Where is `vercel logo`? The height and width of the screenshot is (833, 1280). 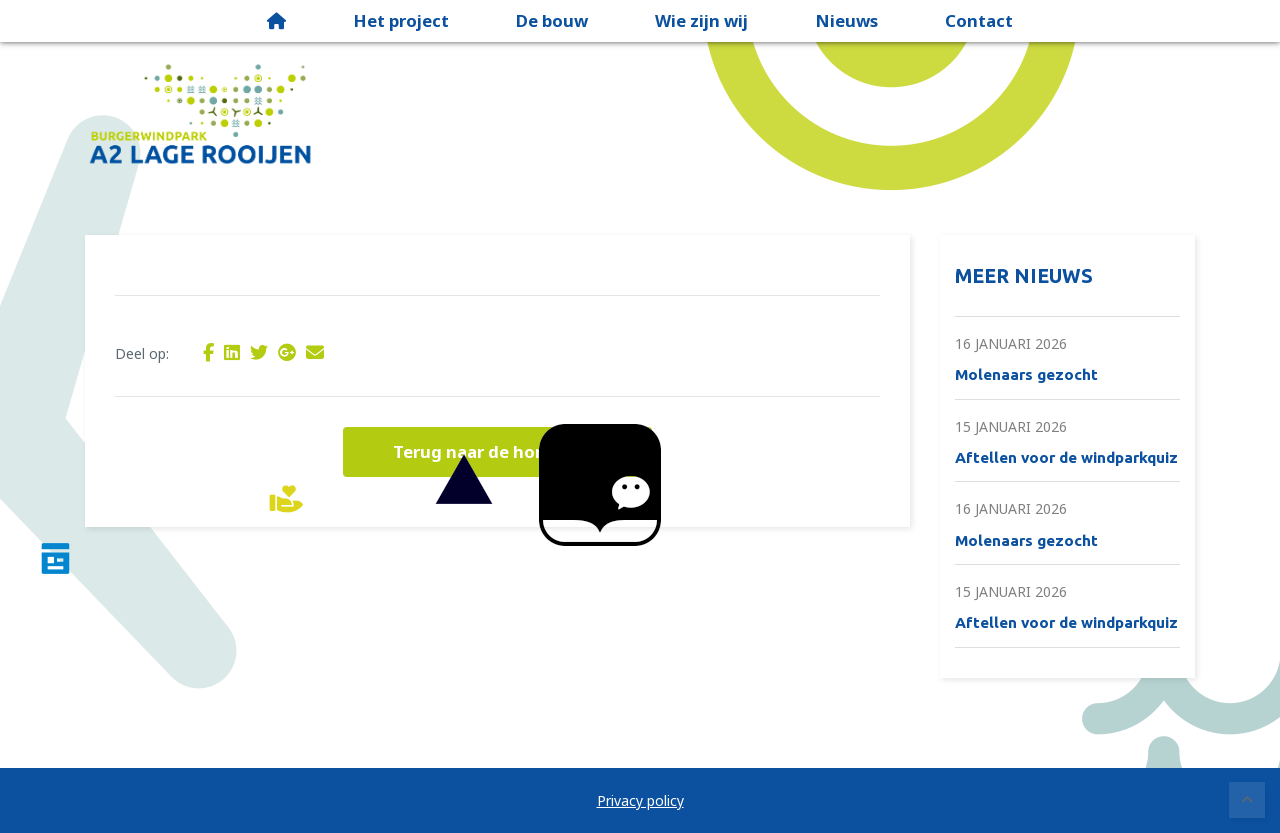 vercel logo is located at coordinates (464, 479).